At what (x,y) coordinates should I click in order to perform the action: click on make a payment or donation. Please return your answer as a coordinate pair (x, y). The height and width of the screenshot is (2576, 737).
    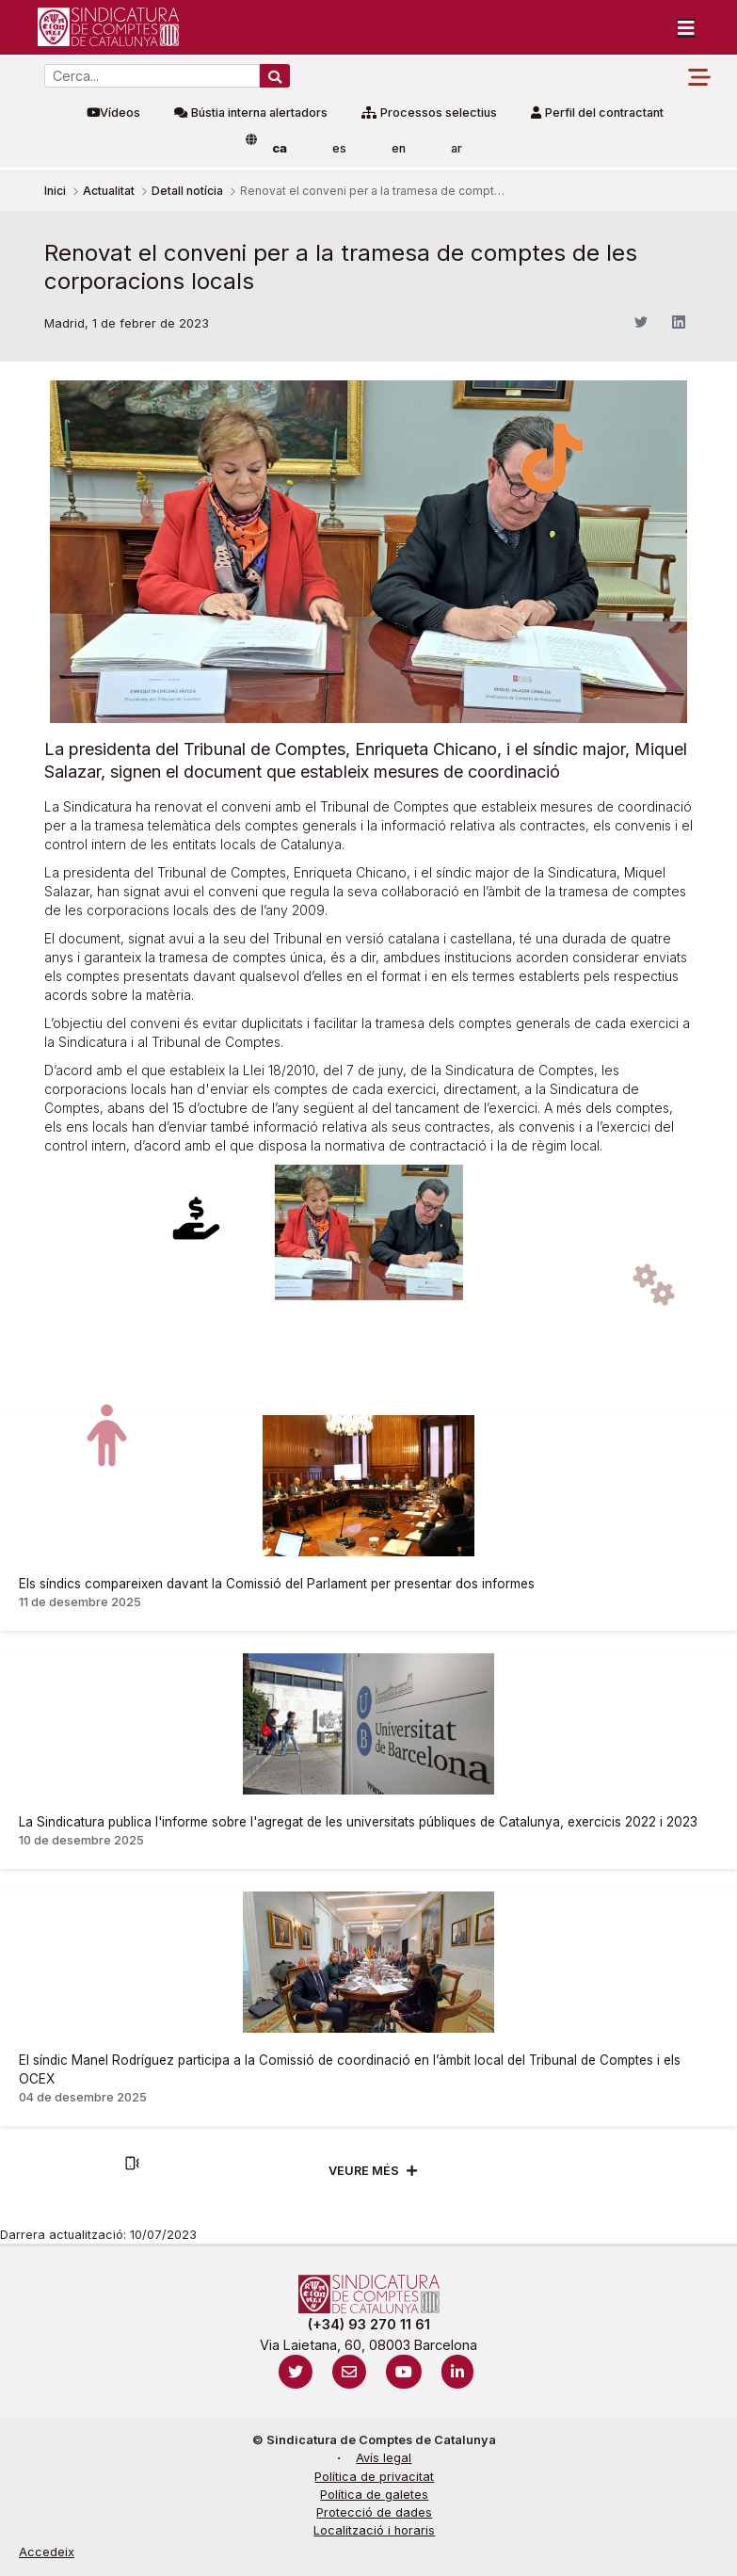
    Looking at the image, I should click on (196, 1218).